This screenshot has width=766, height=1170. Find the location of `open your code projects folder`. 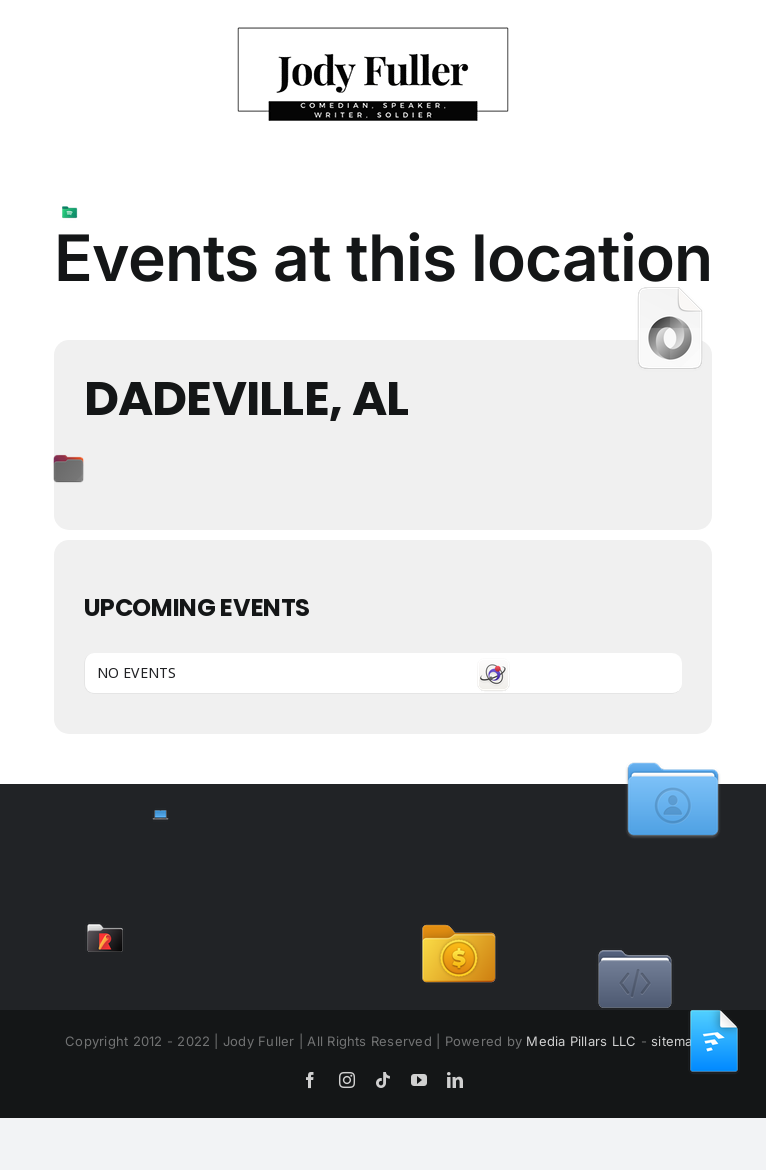

open your code projects folder is located at coordinates (635, 979).